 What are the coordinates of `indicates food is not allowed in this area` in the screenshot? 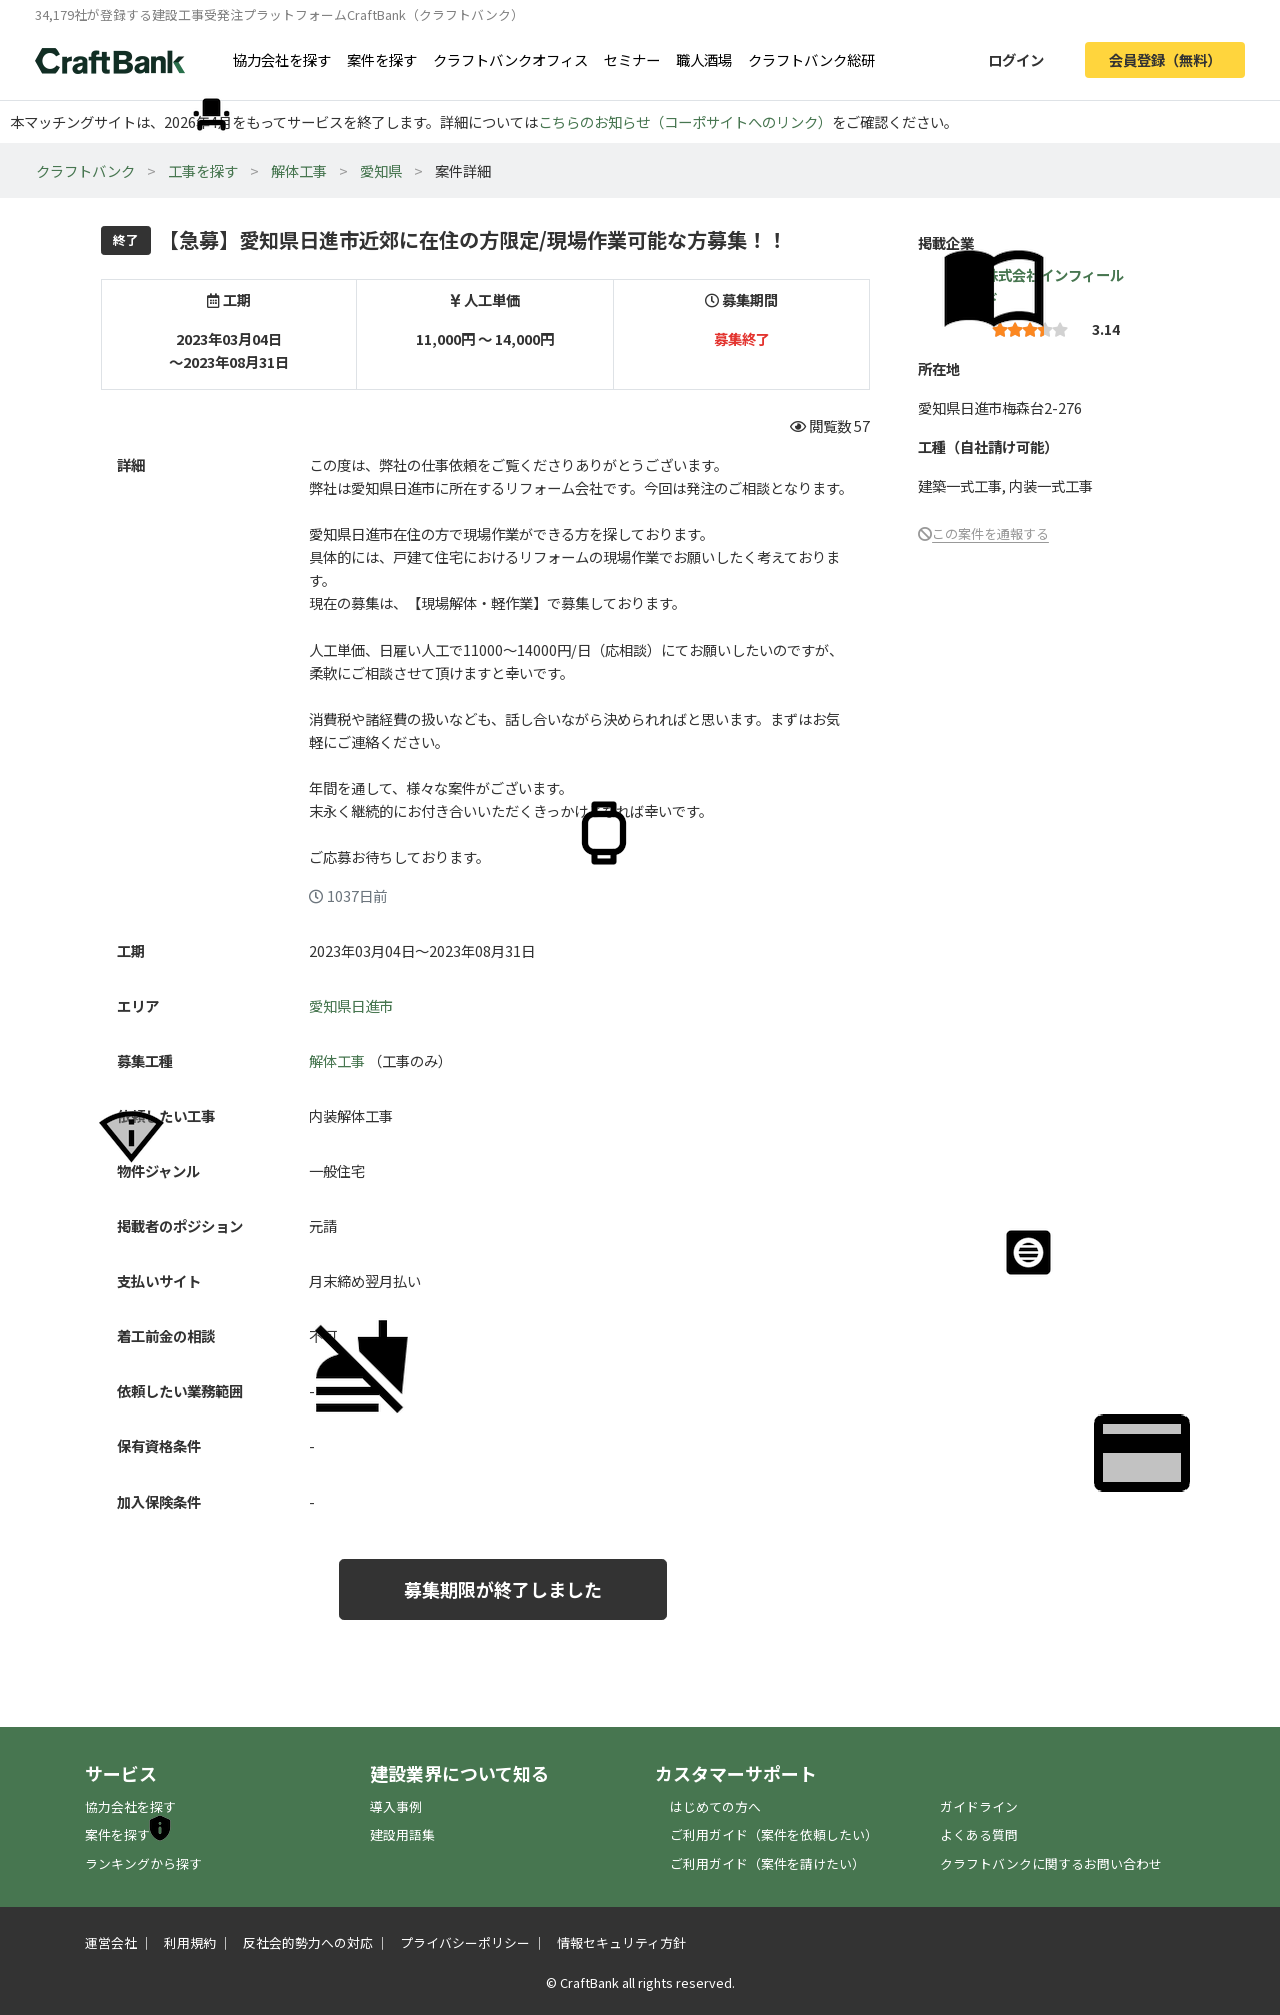 It's located at (362, 1366).